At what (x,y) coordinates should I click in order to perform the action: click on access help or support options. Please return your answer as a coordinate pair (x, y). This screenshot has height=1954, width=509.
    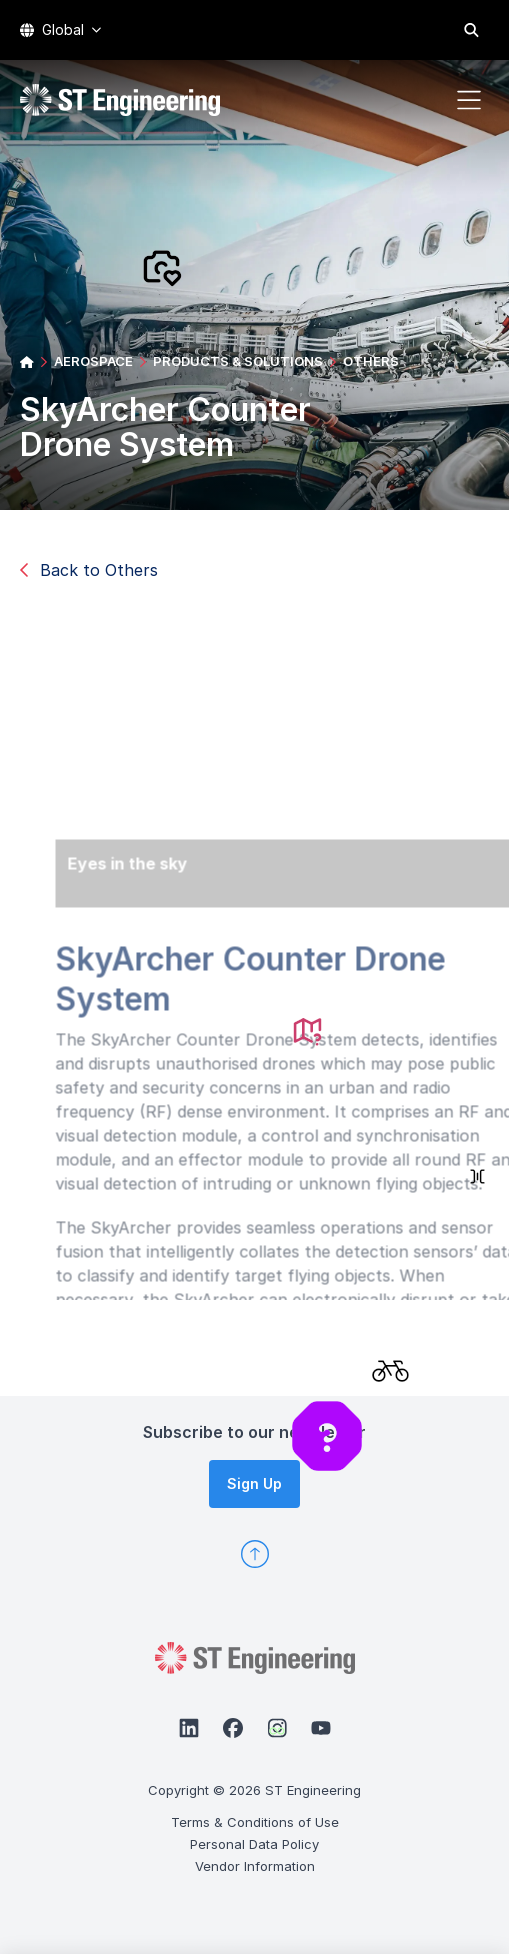
    Looking at the image, I should click on (327, 1436).